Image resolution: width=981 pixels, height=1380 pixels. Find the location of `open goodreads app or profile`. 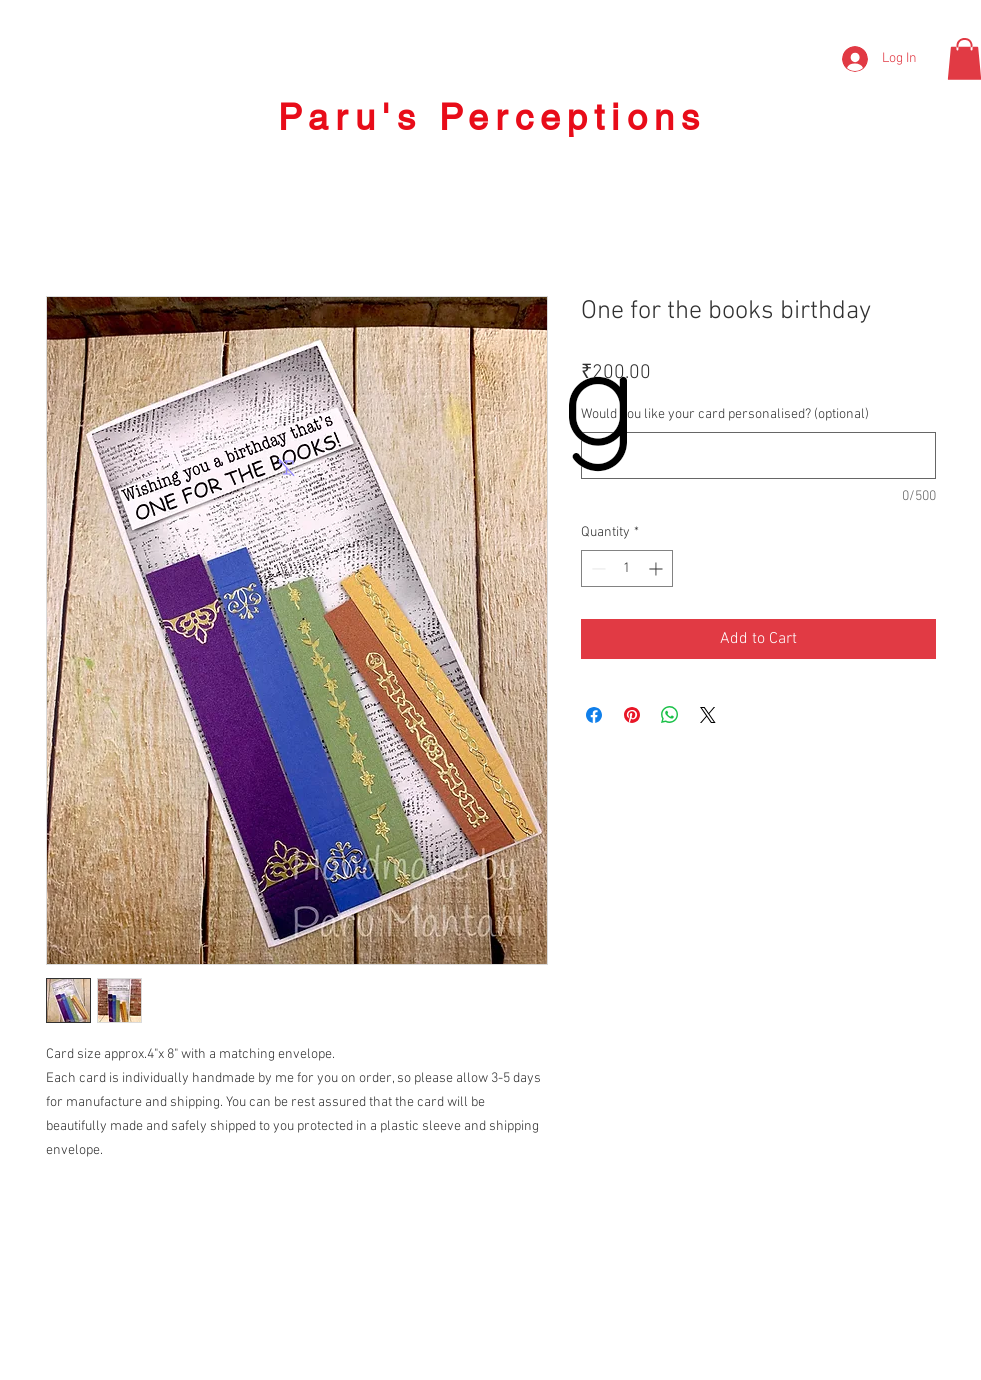

open goodreads app or profile is located at coordinates (598, 424).